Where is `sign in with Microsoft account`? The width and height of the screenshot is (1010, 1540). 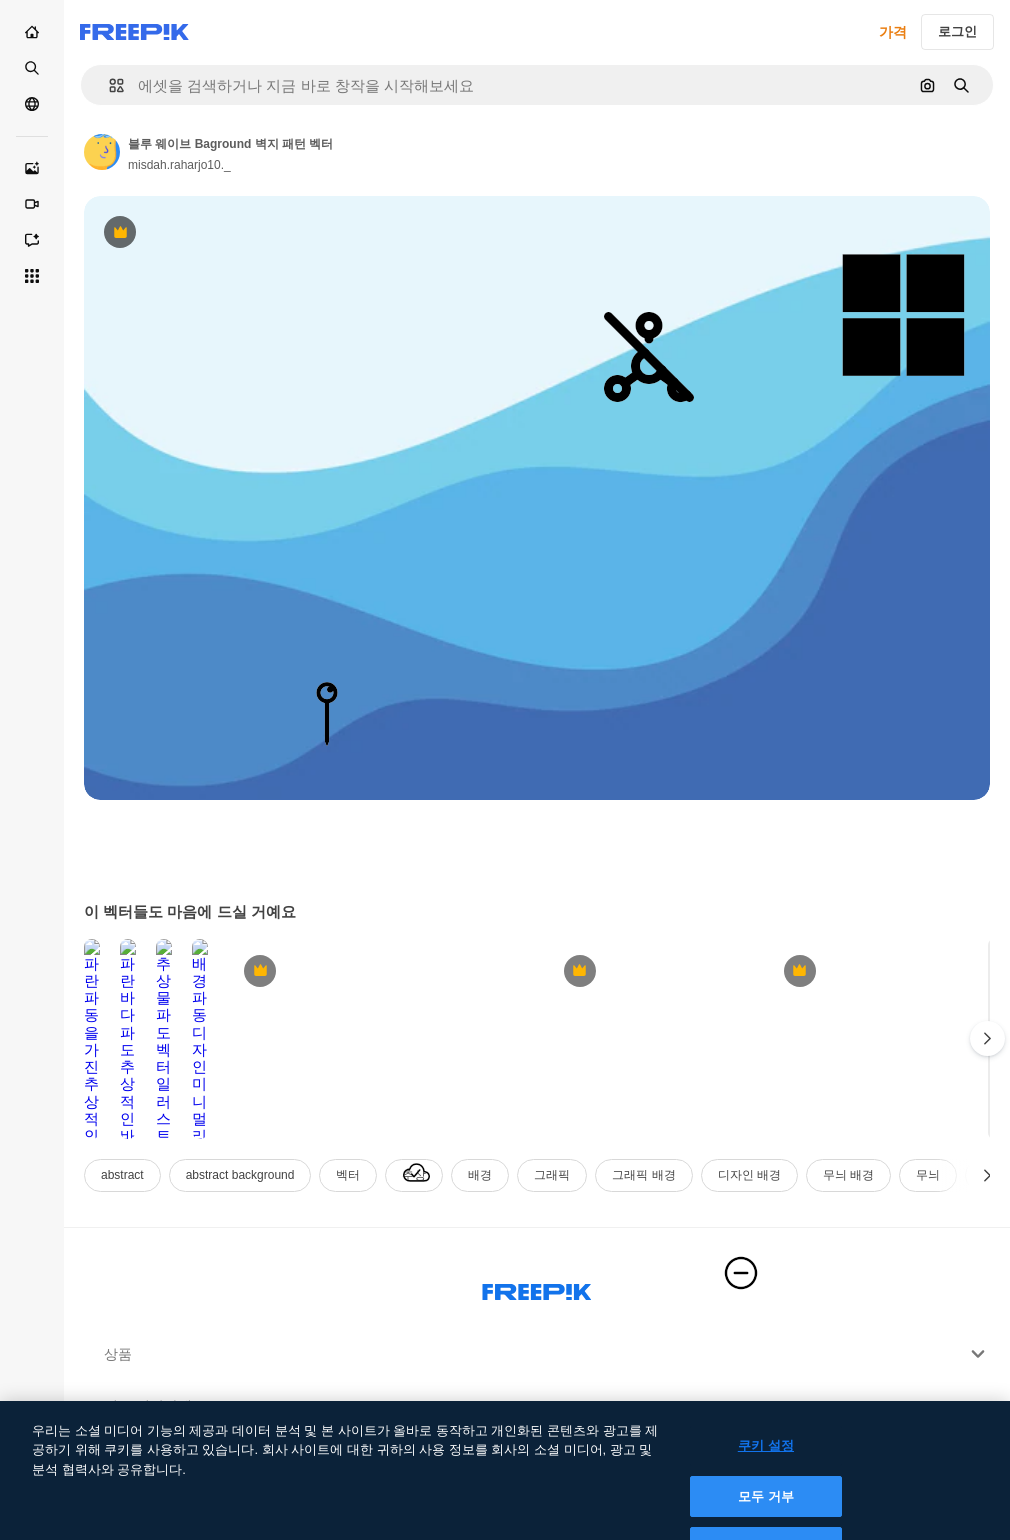
sign in with Microsoft account is located at coordinates (903, 315).